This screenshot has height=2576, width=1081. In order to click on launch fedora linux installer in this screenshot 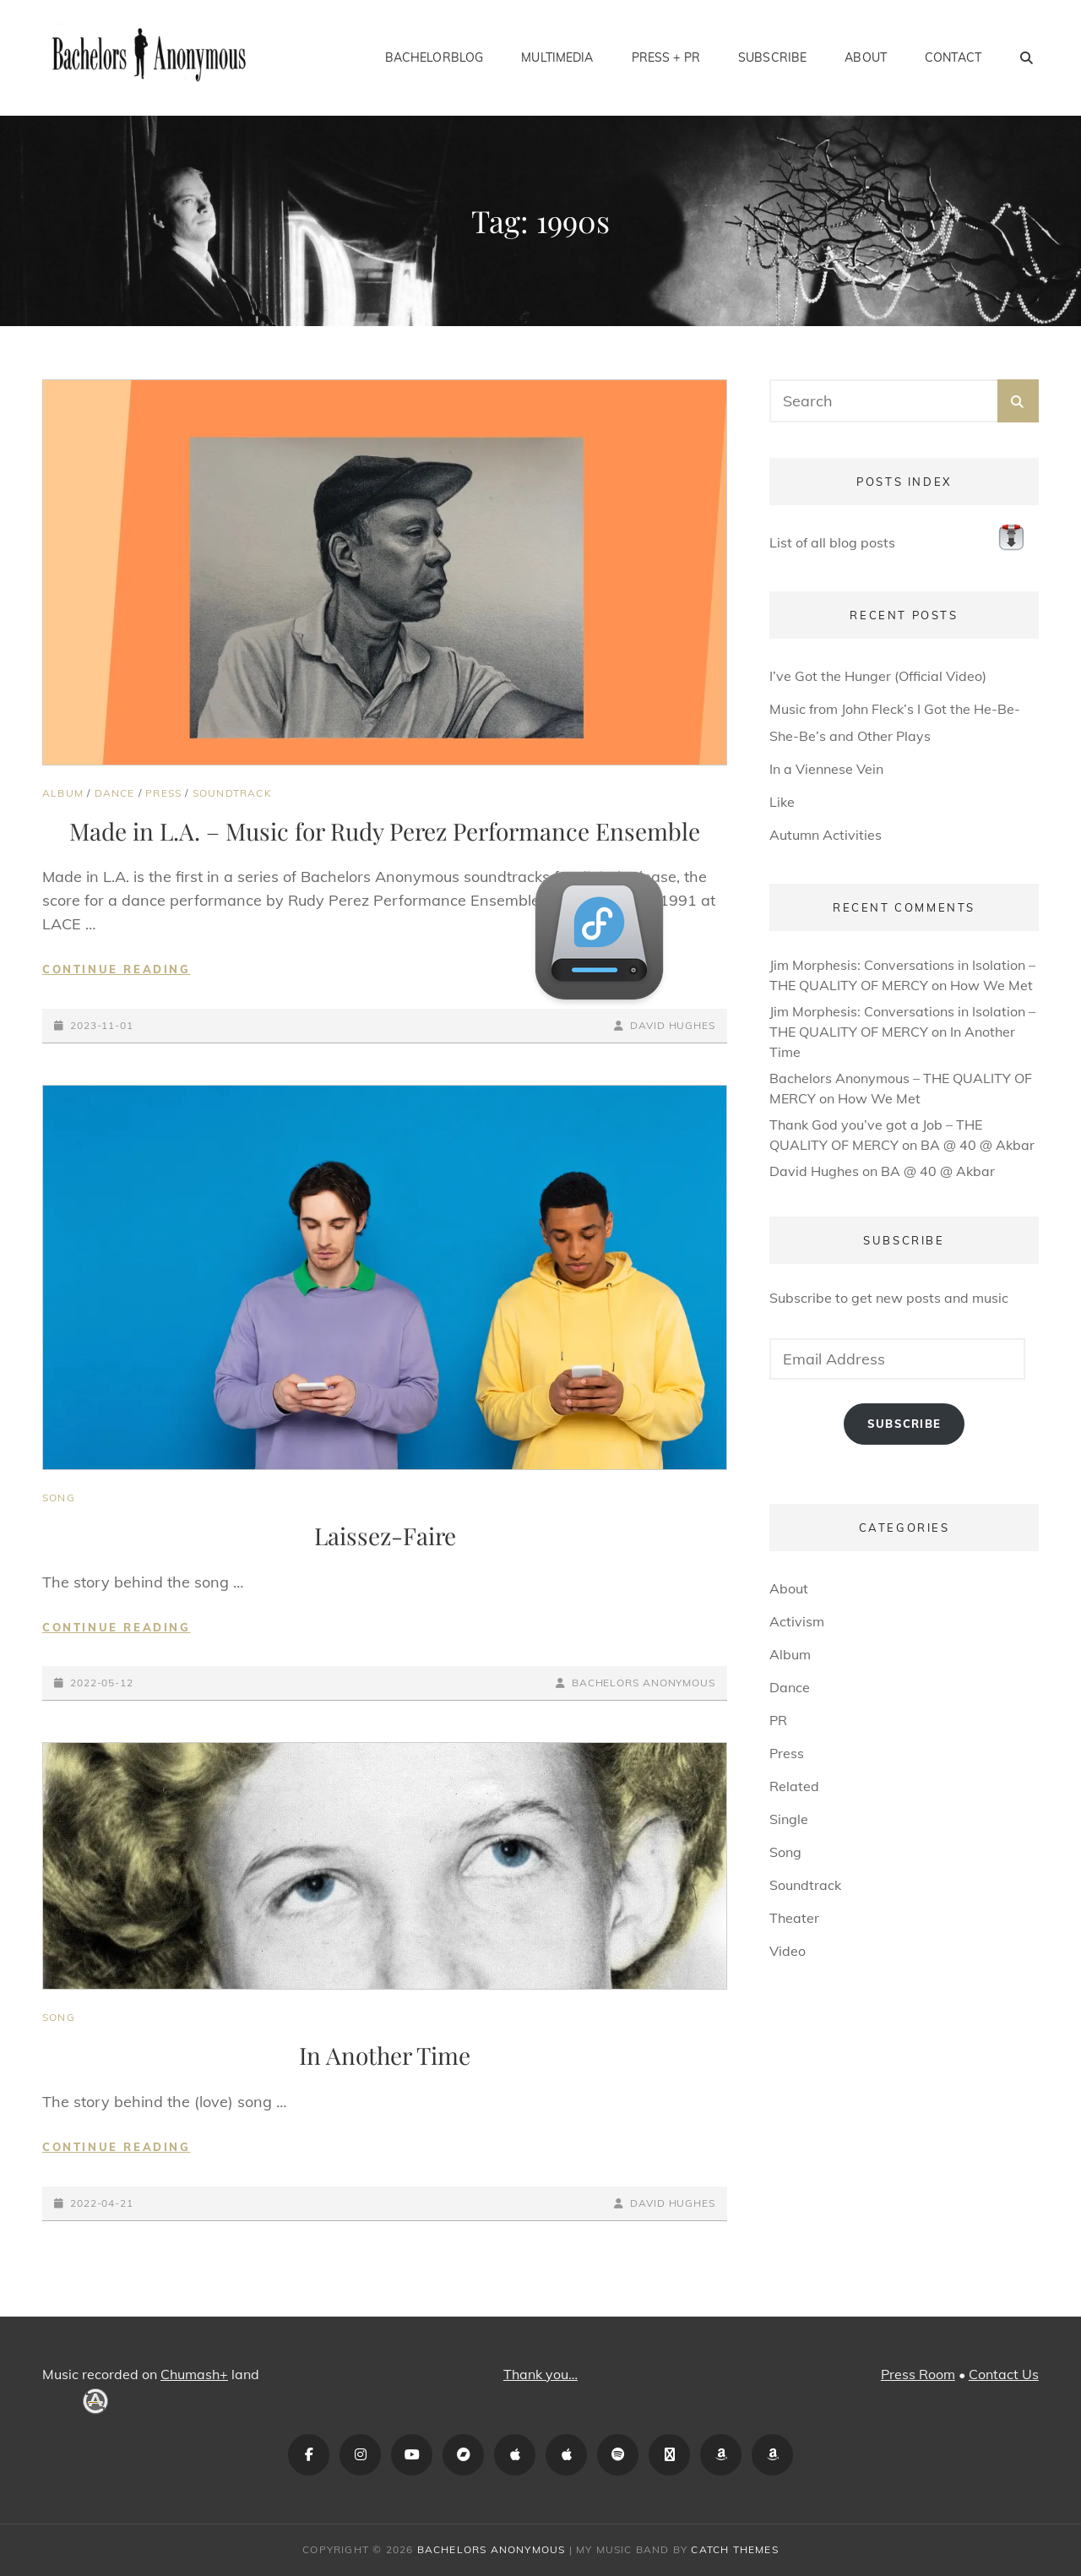, I will do `click(599, 935)`.